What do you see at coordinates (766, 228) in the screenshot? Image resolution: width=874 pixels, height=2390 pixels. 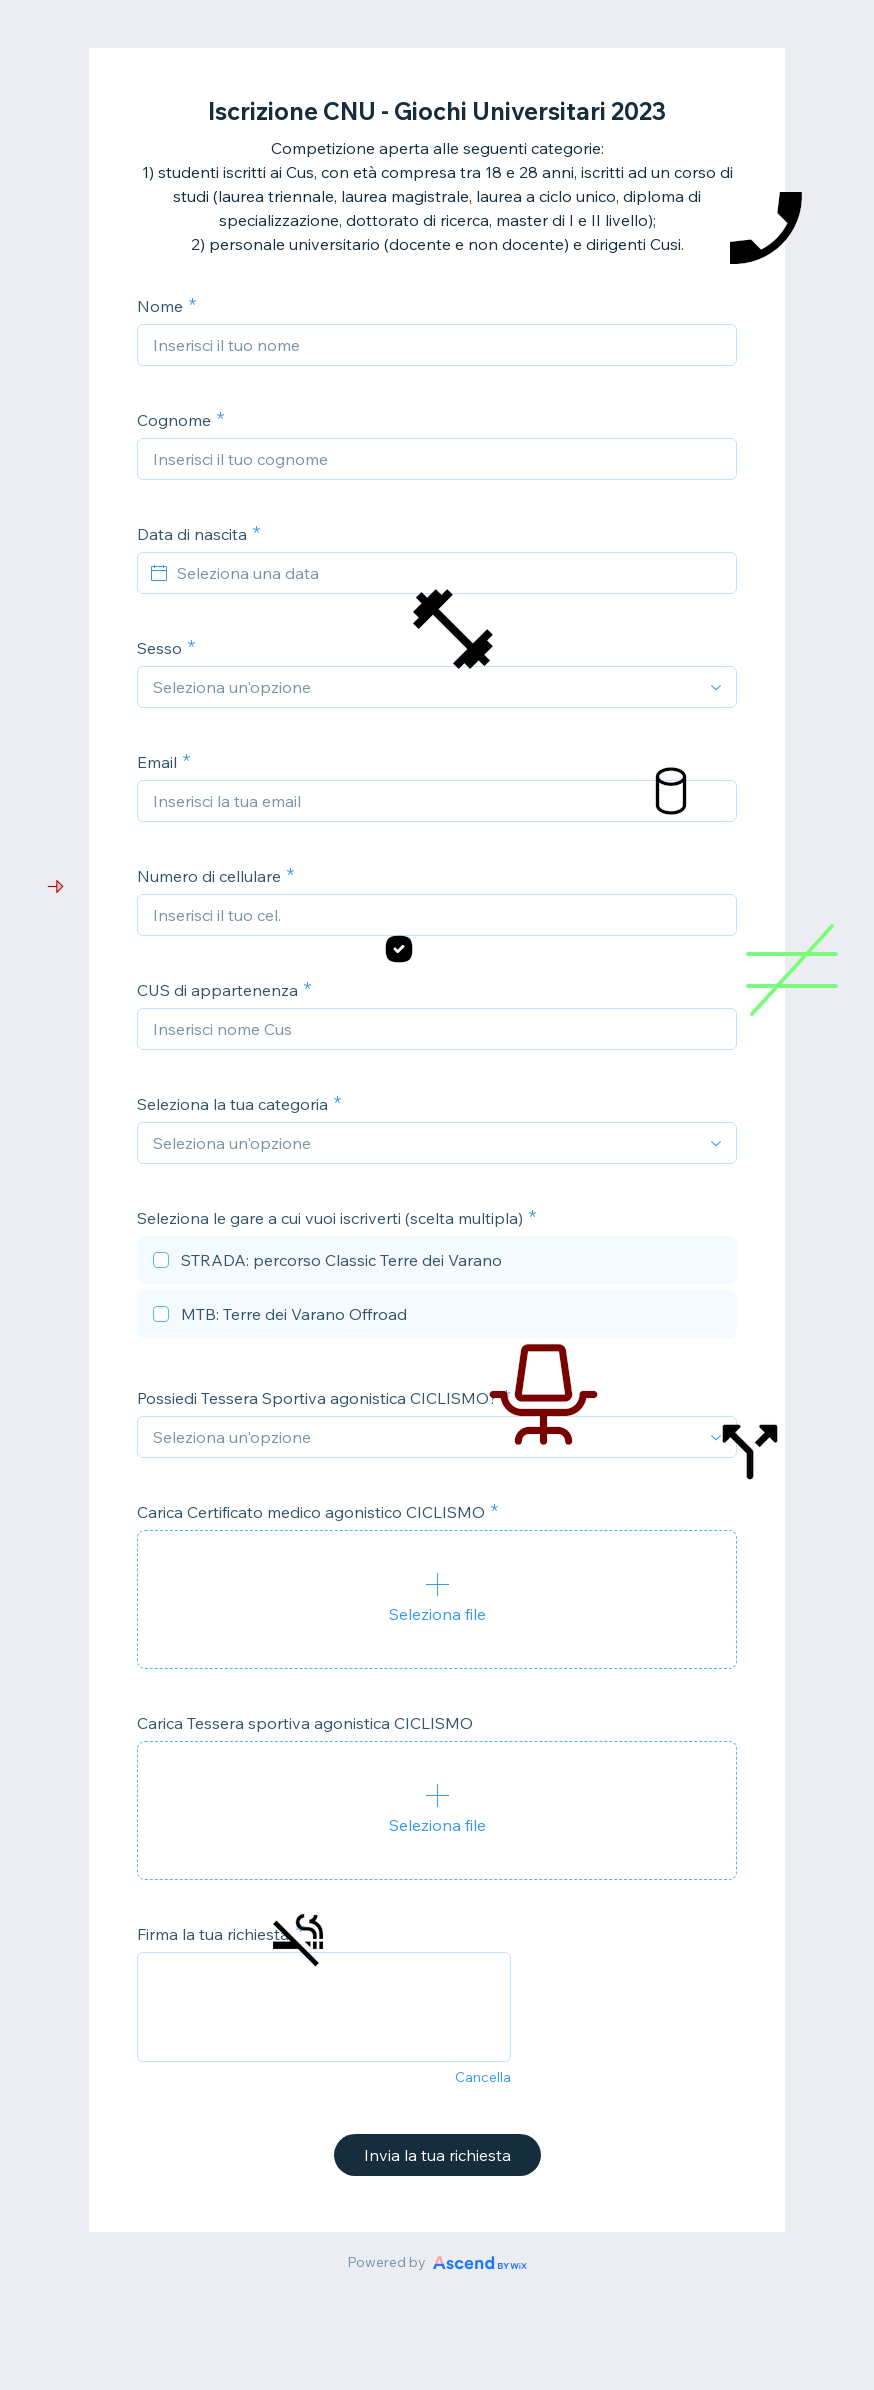 I see `make a phone call` at bounding box center [766, 228].